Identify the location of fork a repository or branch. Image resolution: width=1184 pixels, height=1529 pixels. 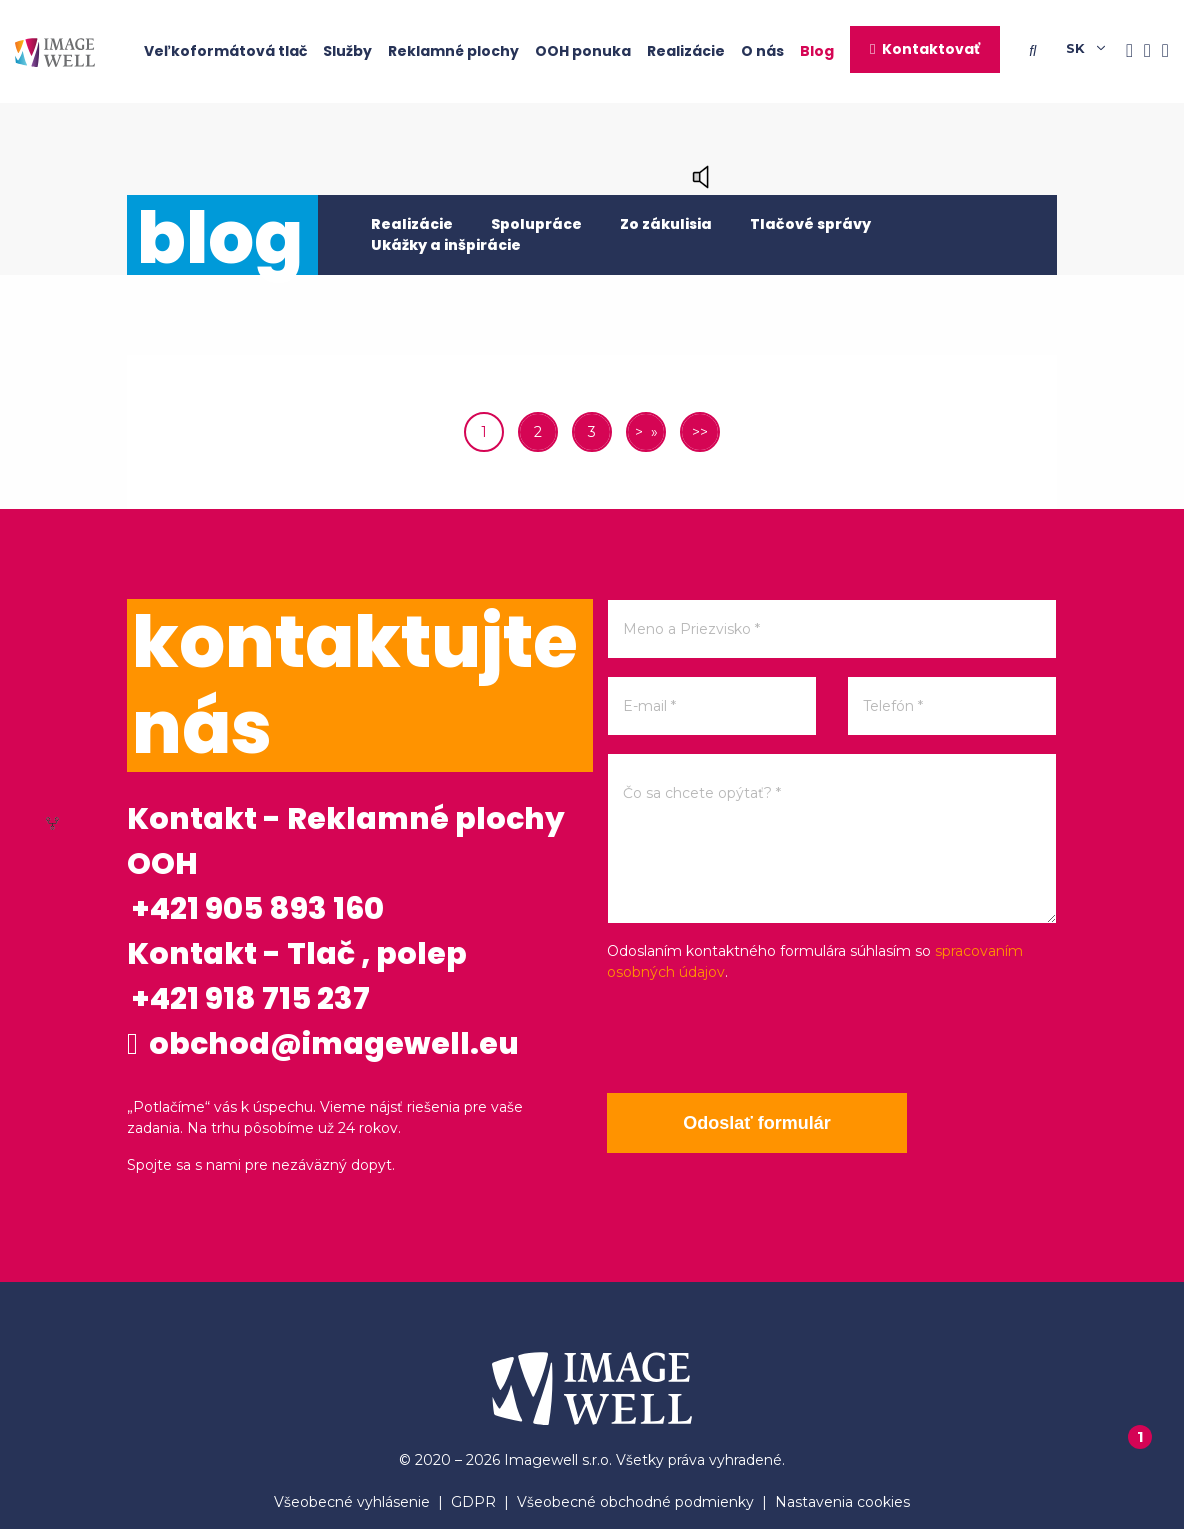
(52, 823).